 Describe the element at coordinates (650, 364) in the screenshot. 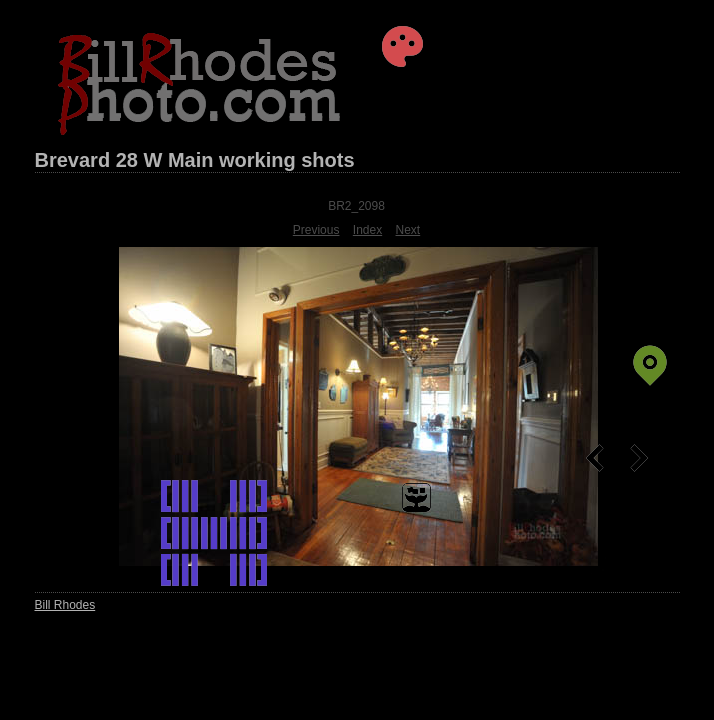

I see `view location on map` at that location.